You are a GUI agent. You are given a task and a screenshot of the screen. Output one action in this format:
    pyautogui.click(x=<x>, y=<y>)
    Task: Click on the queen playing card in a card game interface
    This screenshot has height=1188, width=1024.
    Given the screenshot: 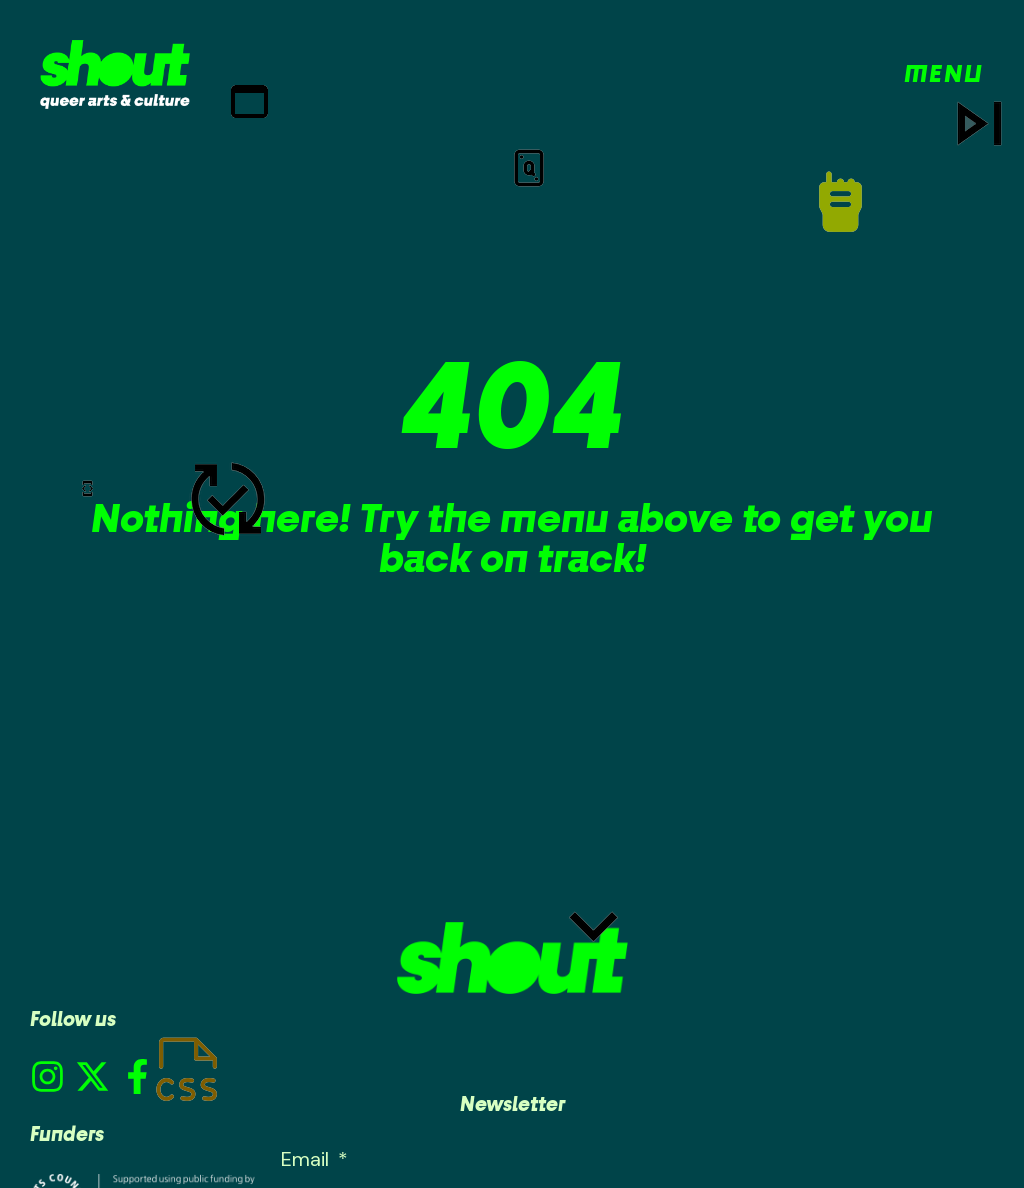 What is the action you would take?
    pyautogui.click(x=529, y=168)
    